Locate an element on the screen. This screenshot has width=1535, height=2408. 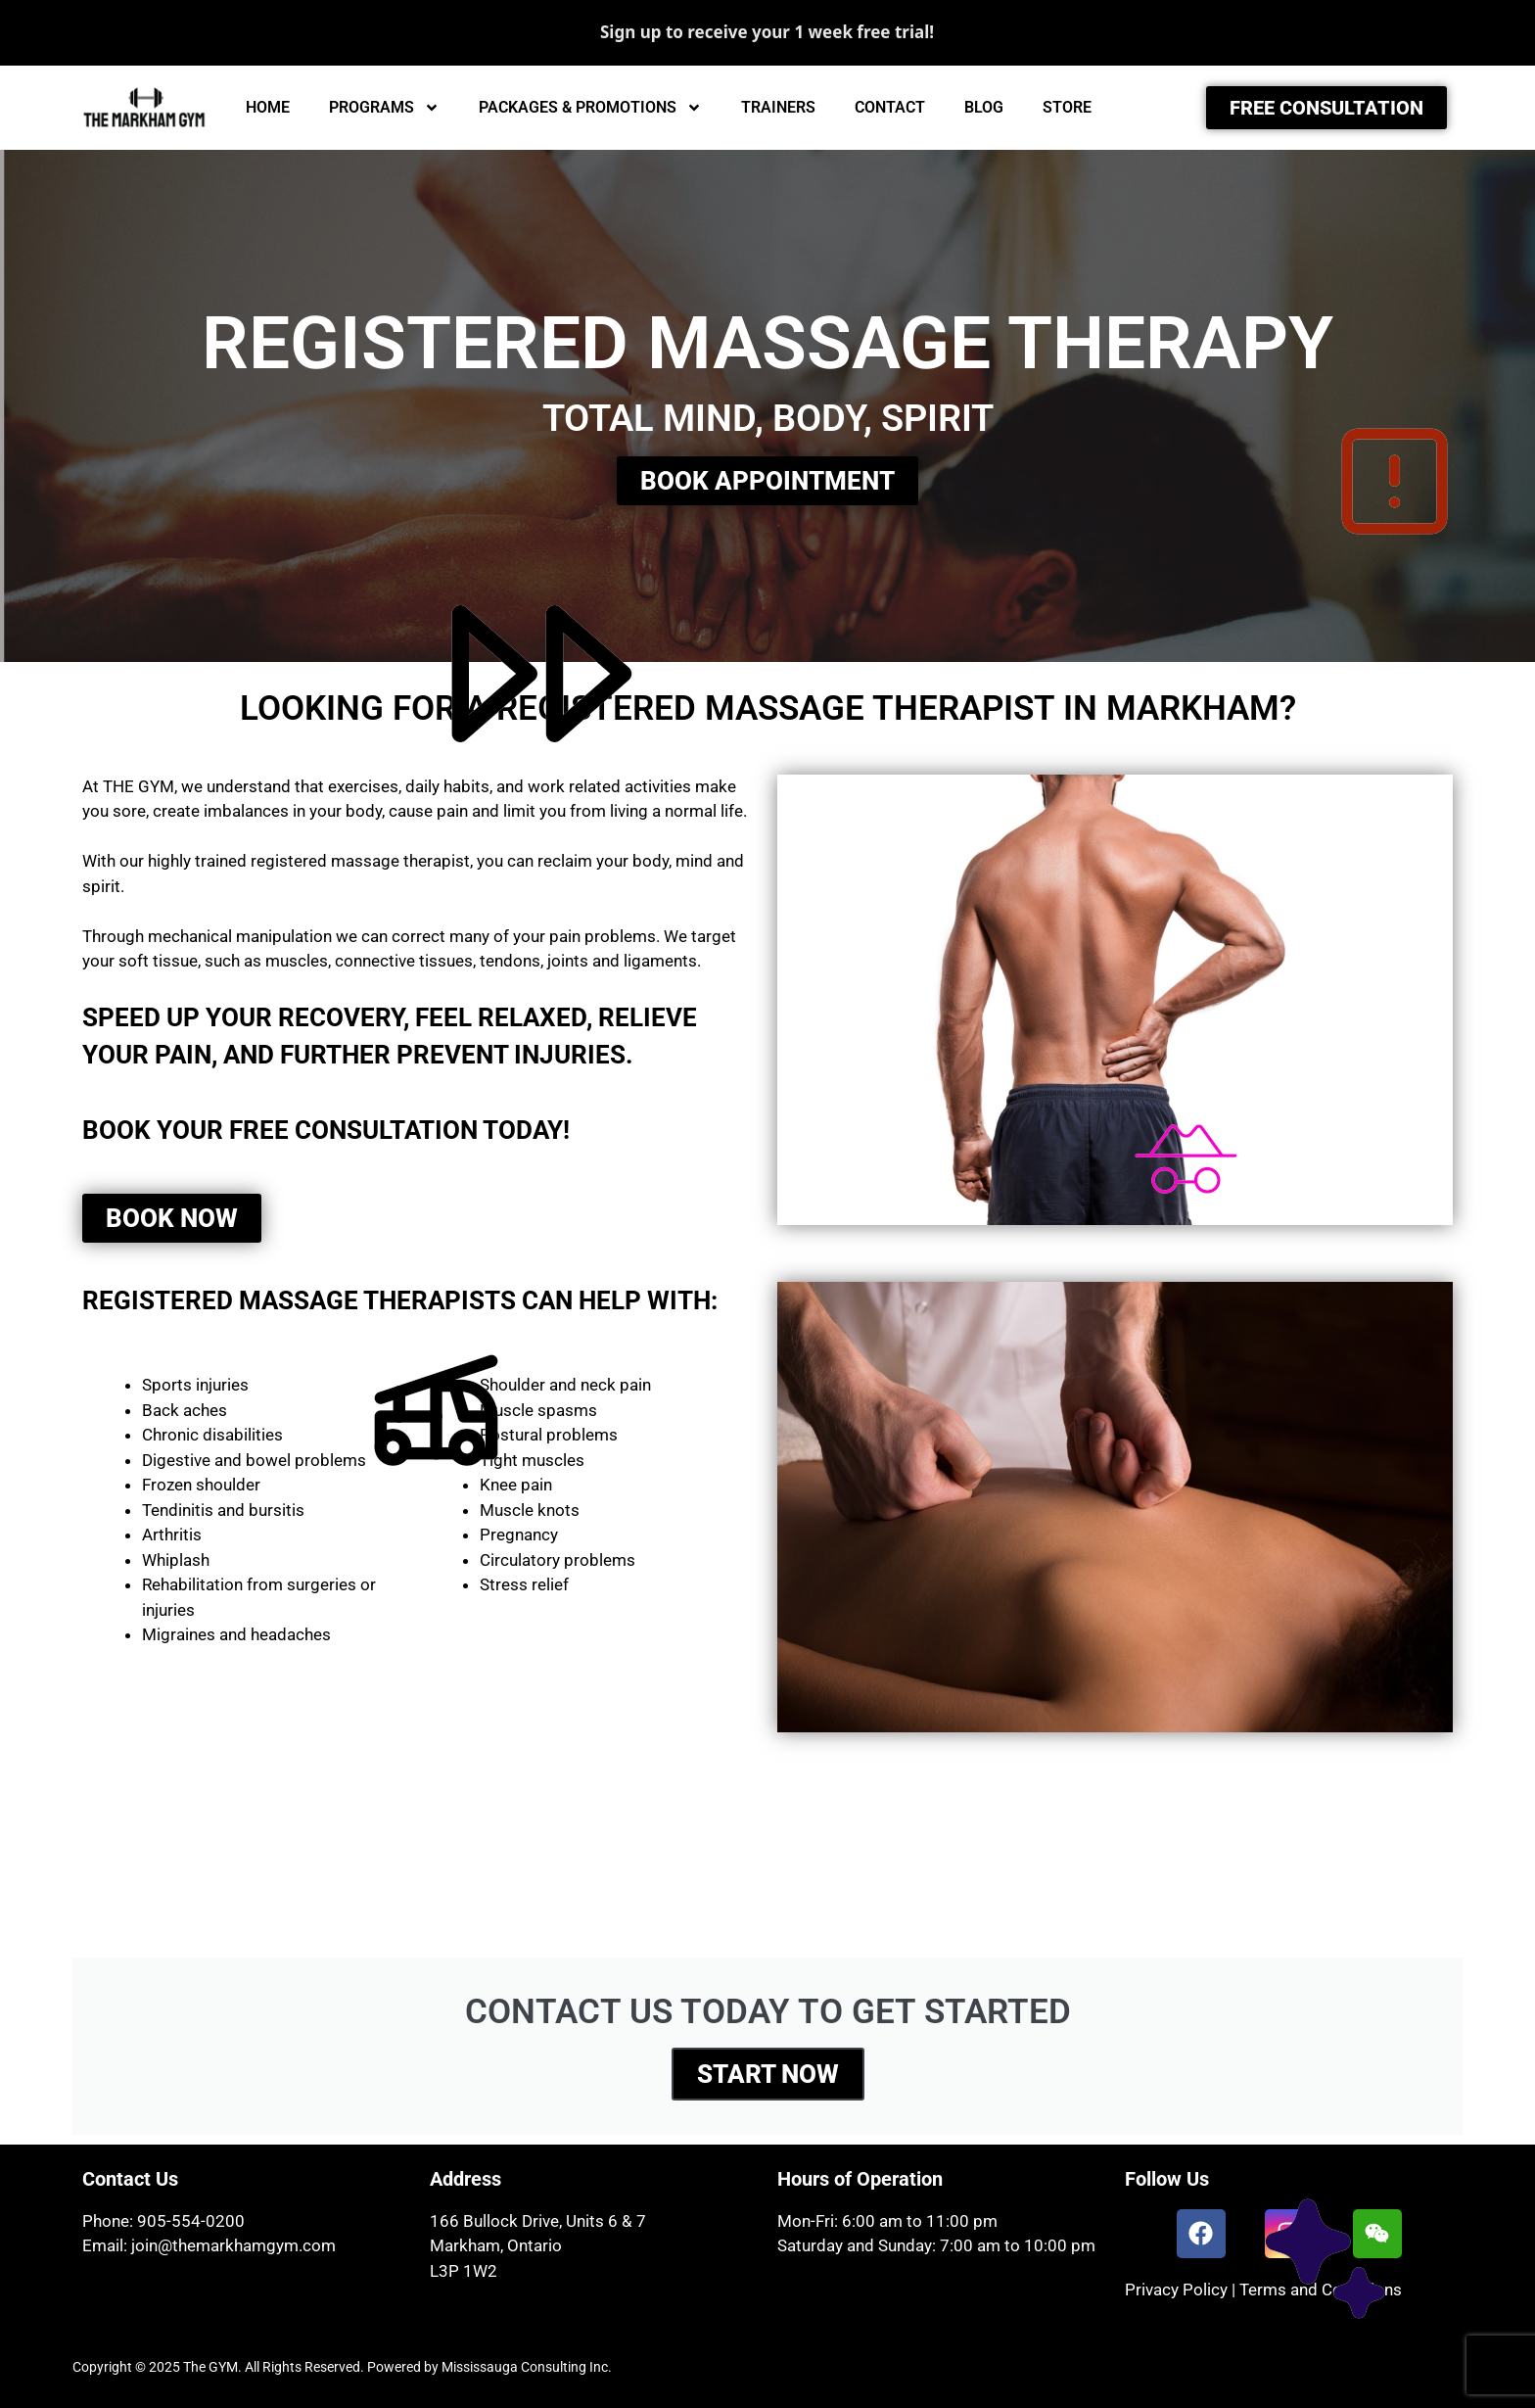
enable incognito or private browsing mode is located at coordinates (1186, 1158).